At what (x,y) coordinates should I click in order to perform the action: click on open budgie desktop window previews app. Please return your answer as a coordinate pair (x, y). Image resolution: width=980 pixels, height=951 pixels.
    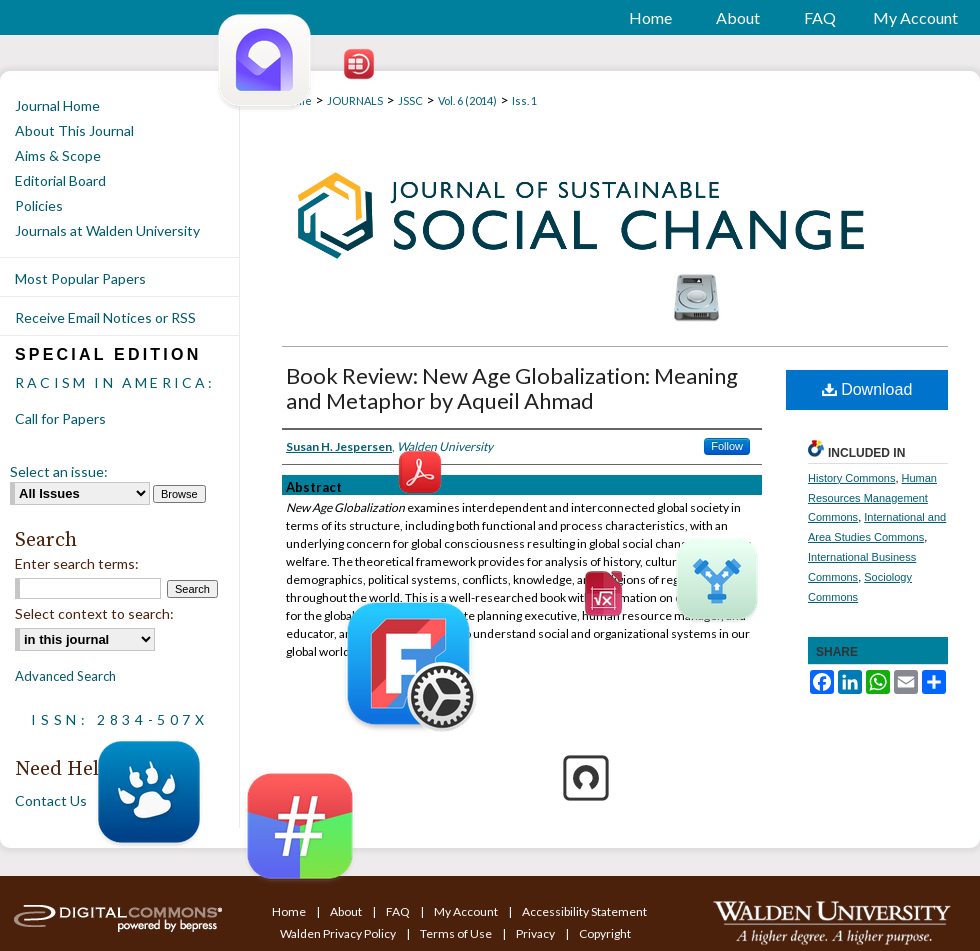
    Looking at the image, I should click on (359, 64).